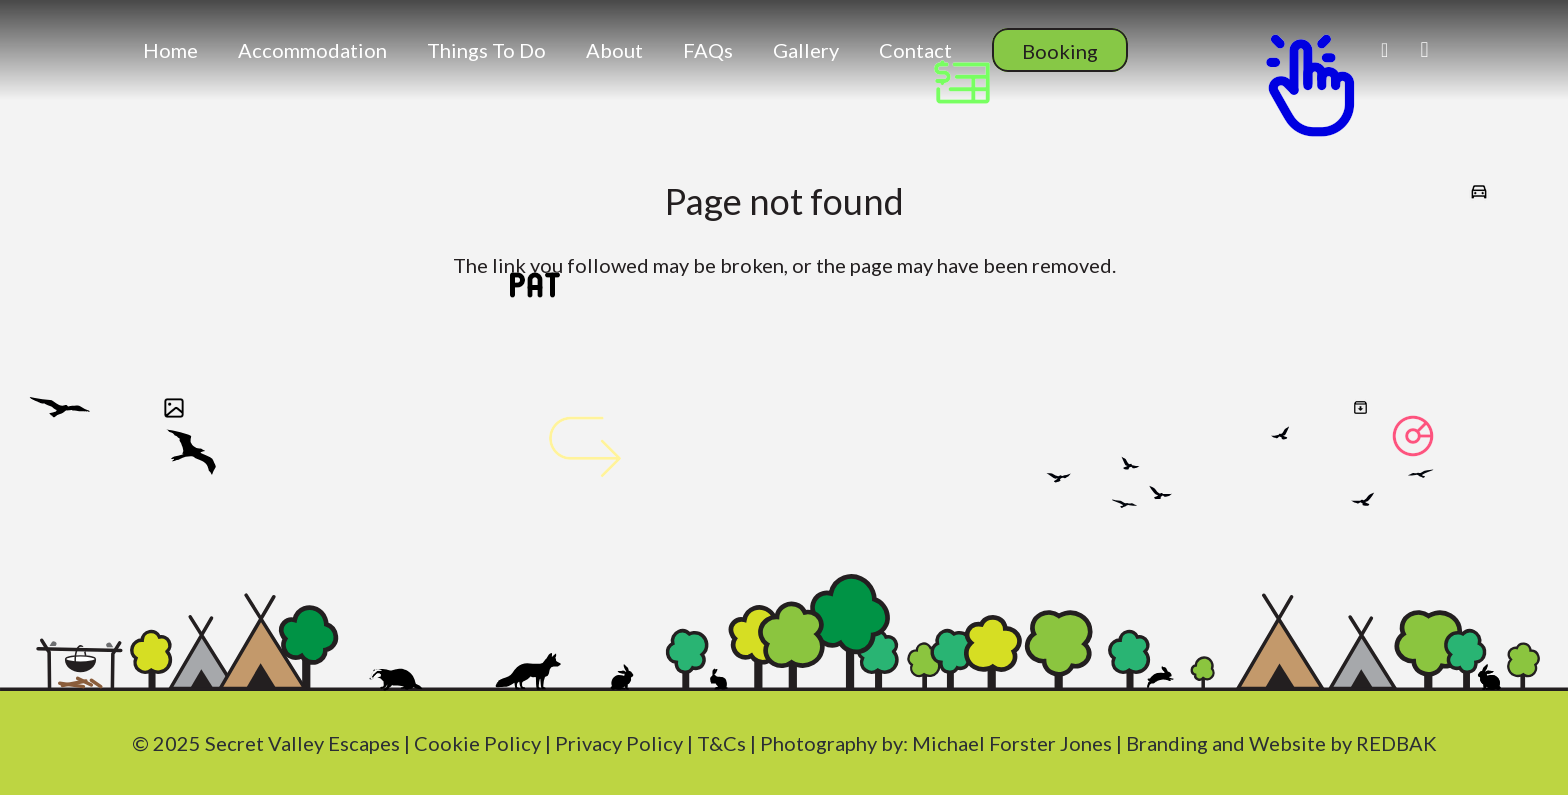  I want to click on redo or repeat last action, so click(585, 444).